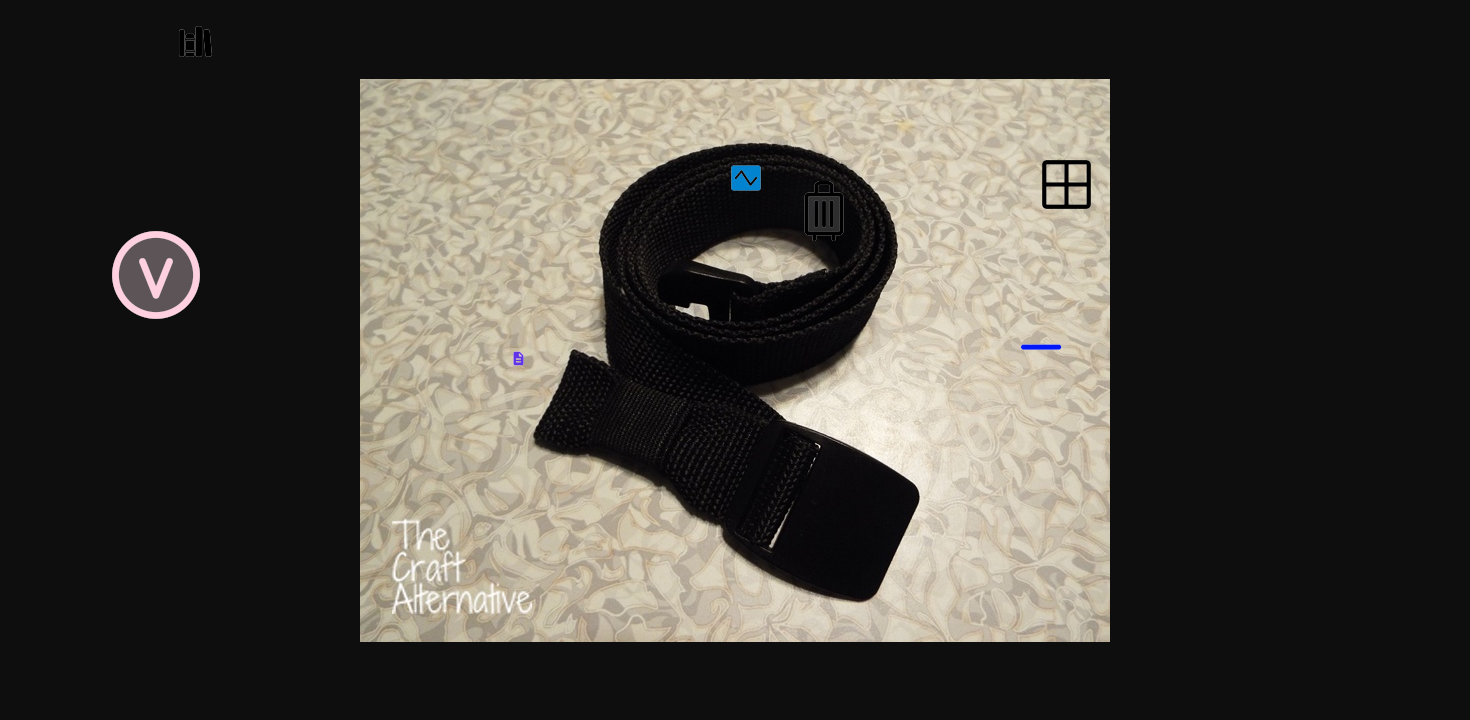 The width and height of the screenshot is (1470, 720). I want to click on collapse or minimize a section, so click(1042, 348).